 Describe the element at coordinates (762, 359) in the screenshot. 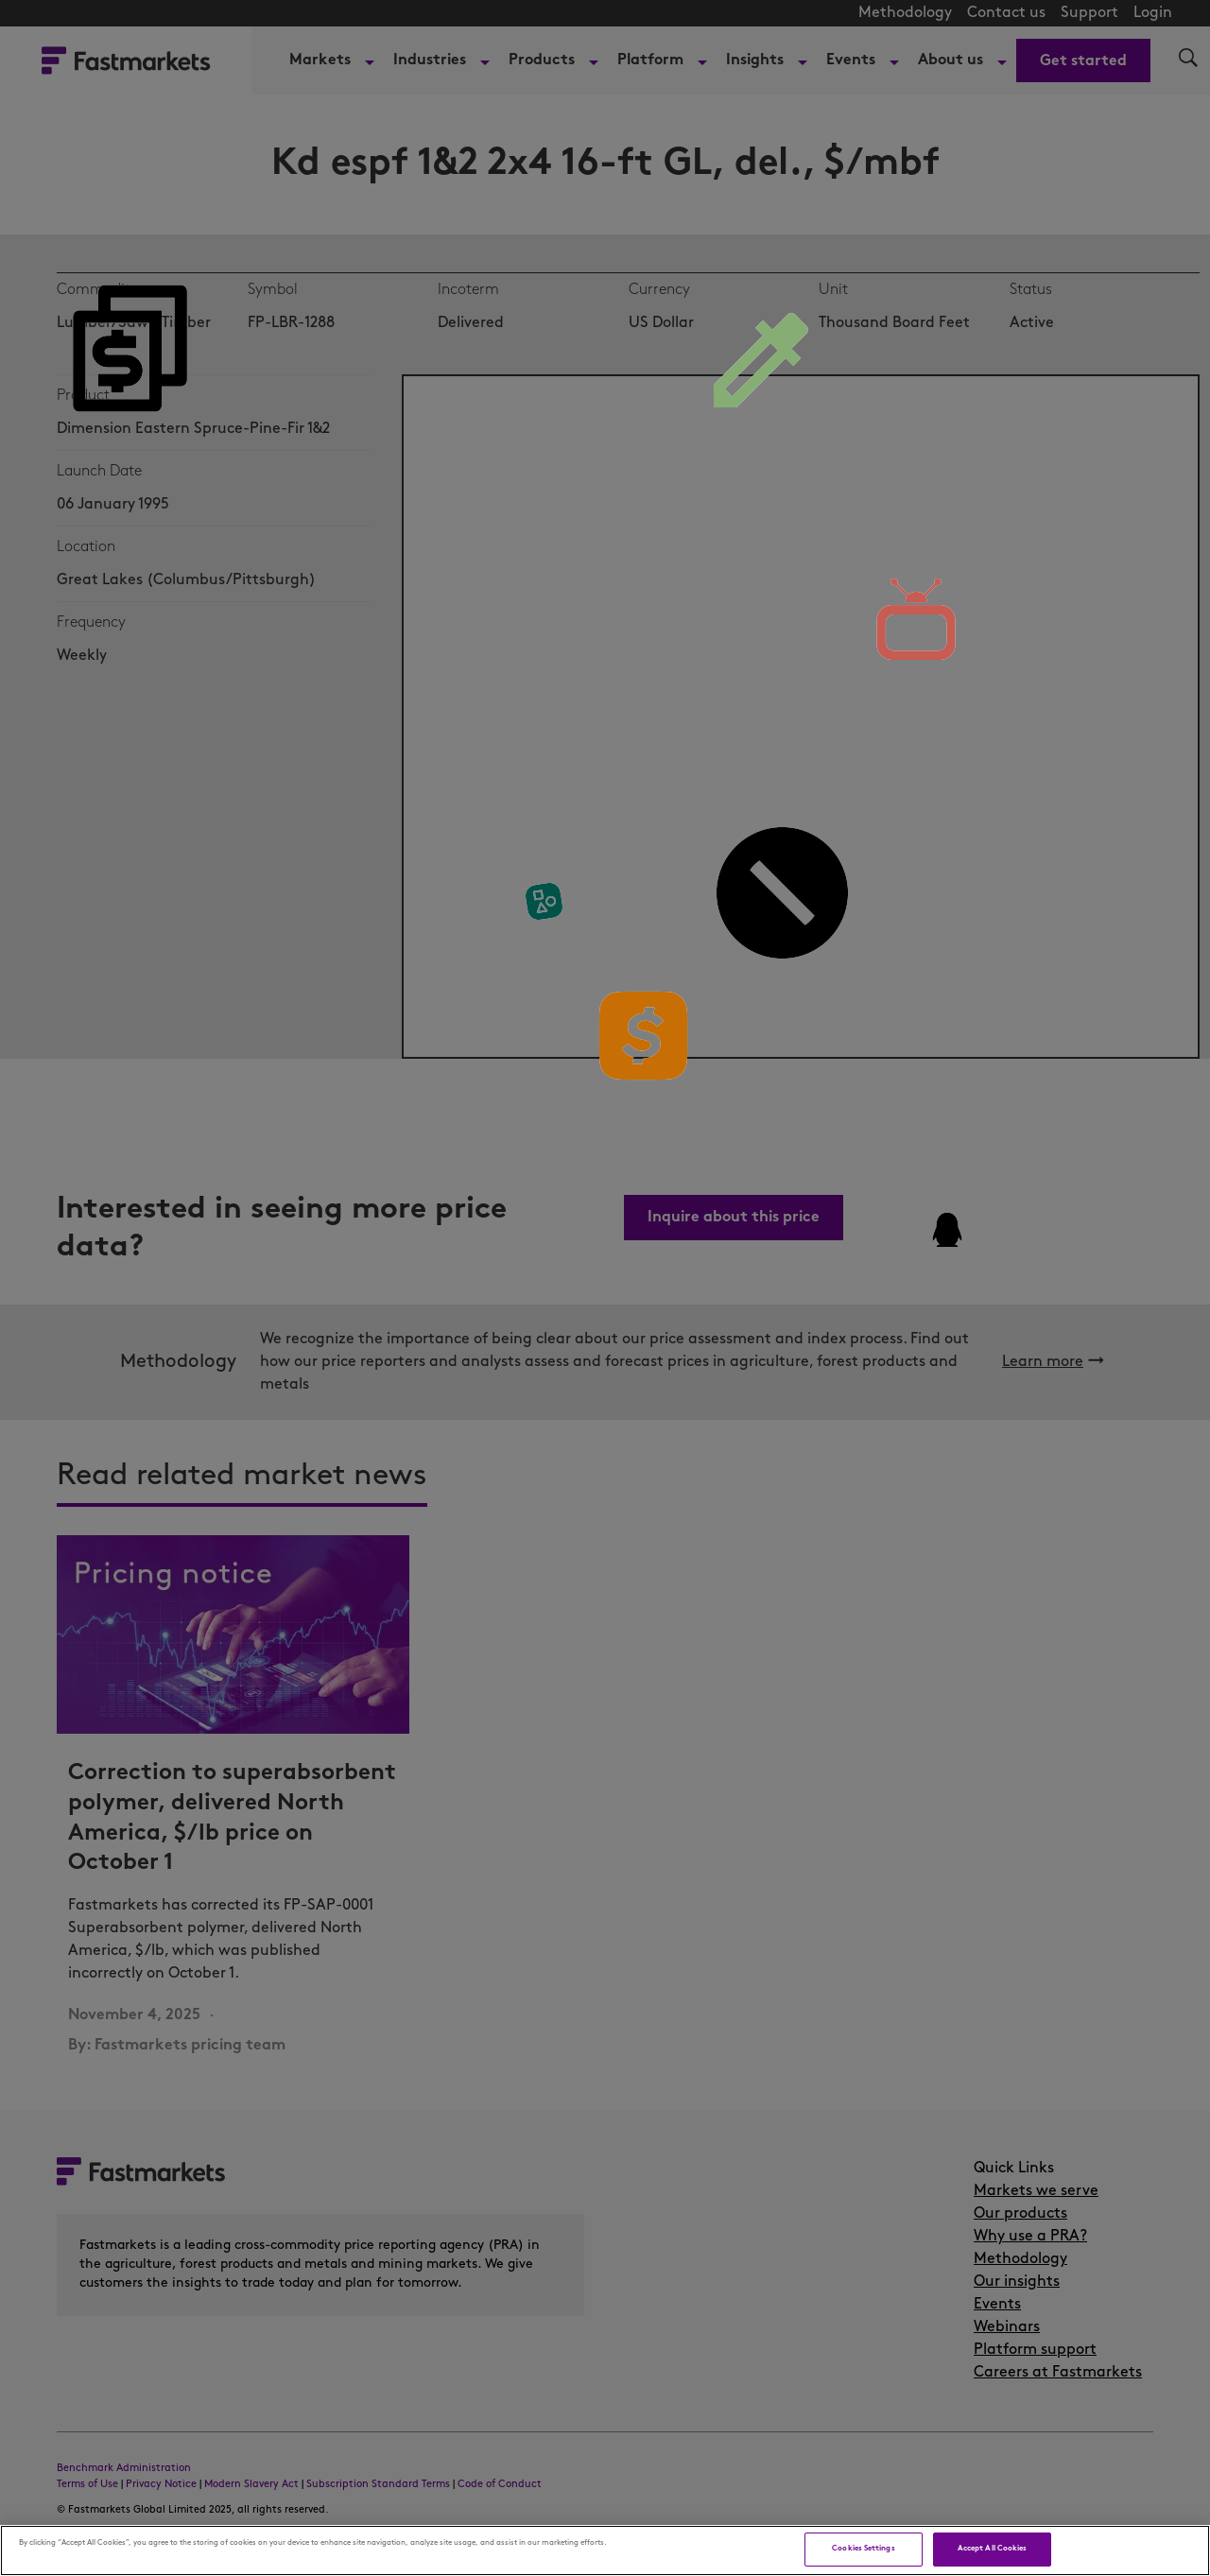

I see `color picker tool for sampling colors` at that location.